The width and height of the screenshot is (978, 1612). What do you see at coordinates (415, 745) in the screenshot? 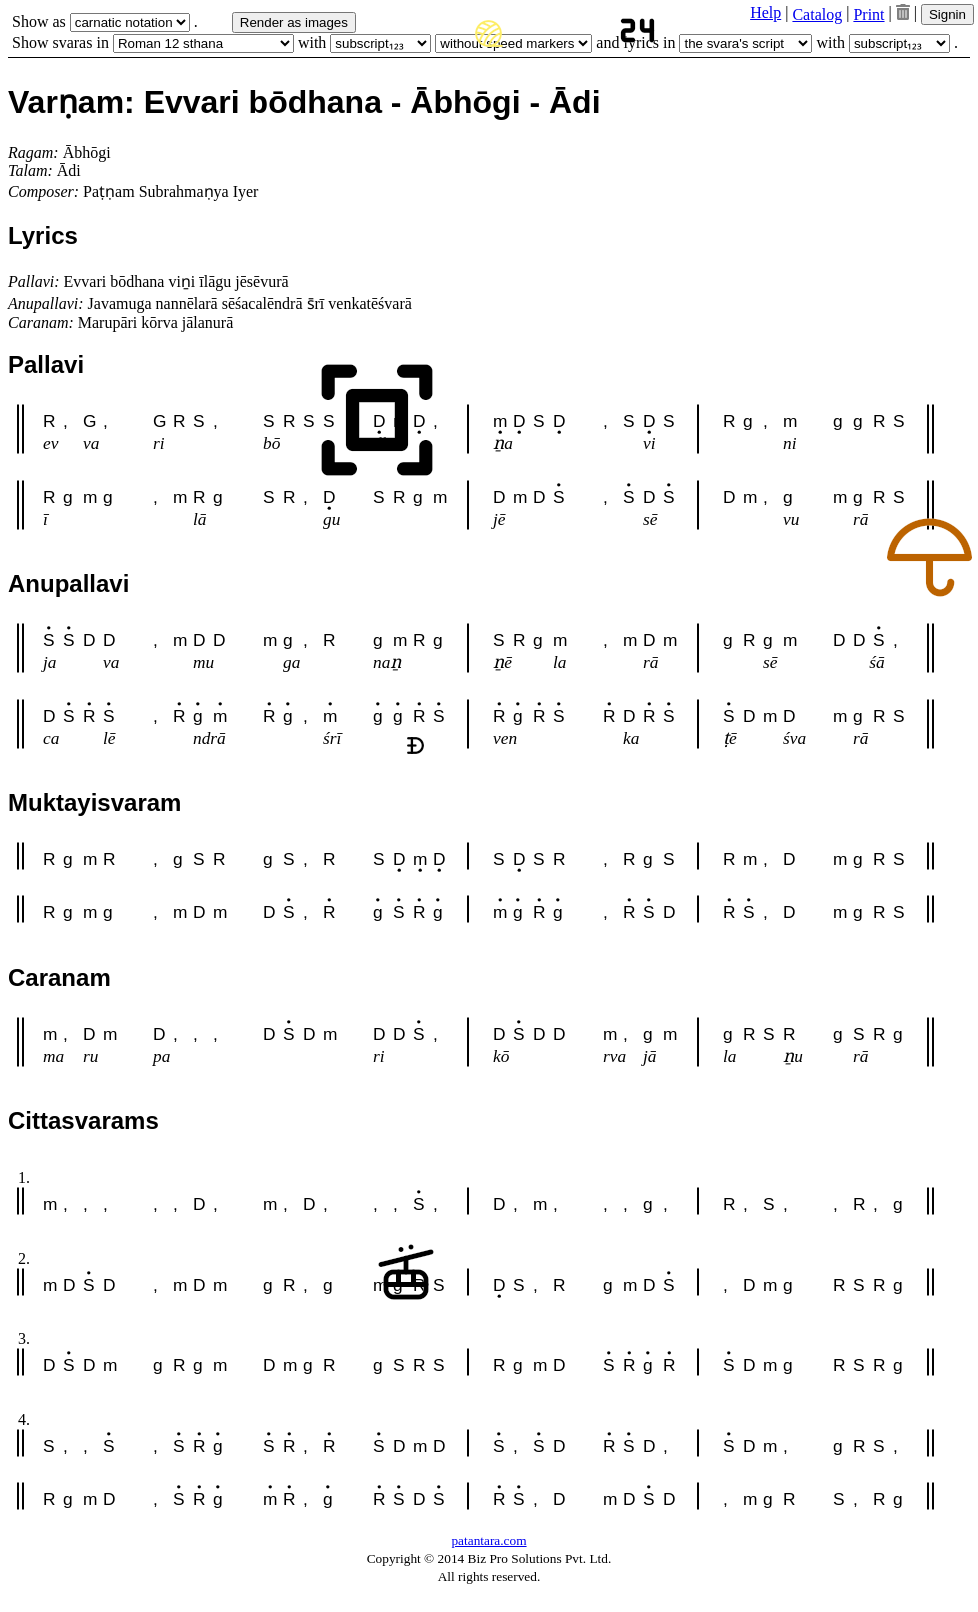
I see `view dogecoin balance or wallet` at bounding box center [415, 745].